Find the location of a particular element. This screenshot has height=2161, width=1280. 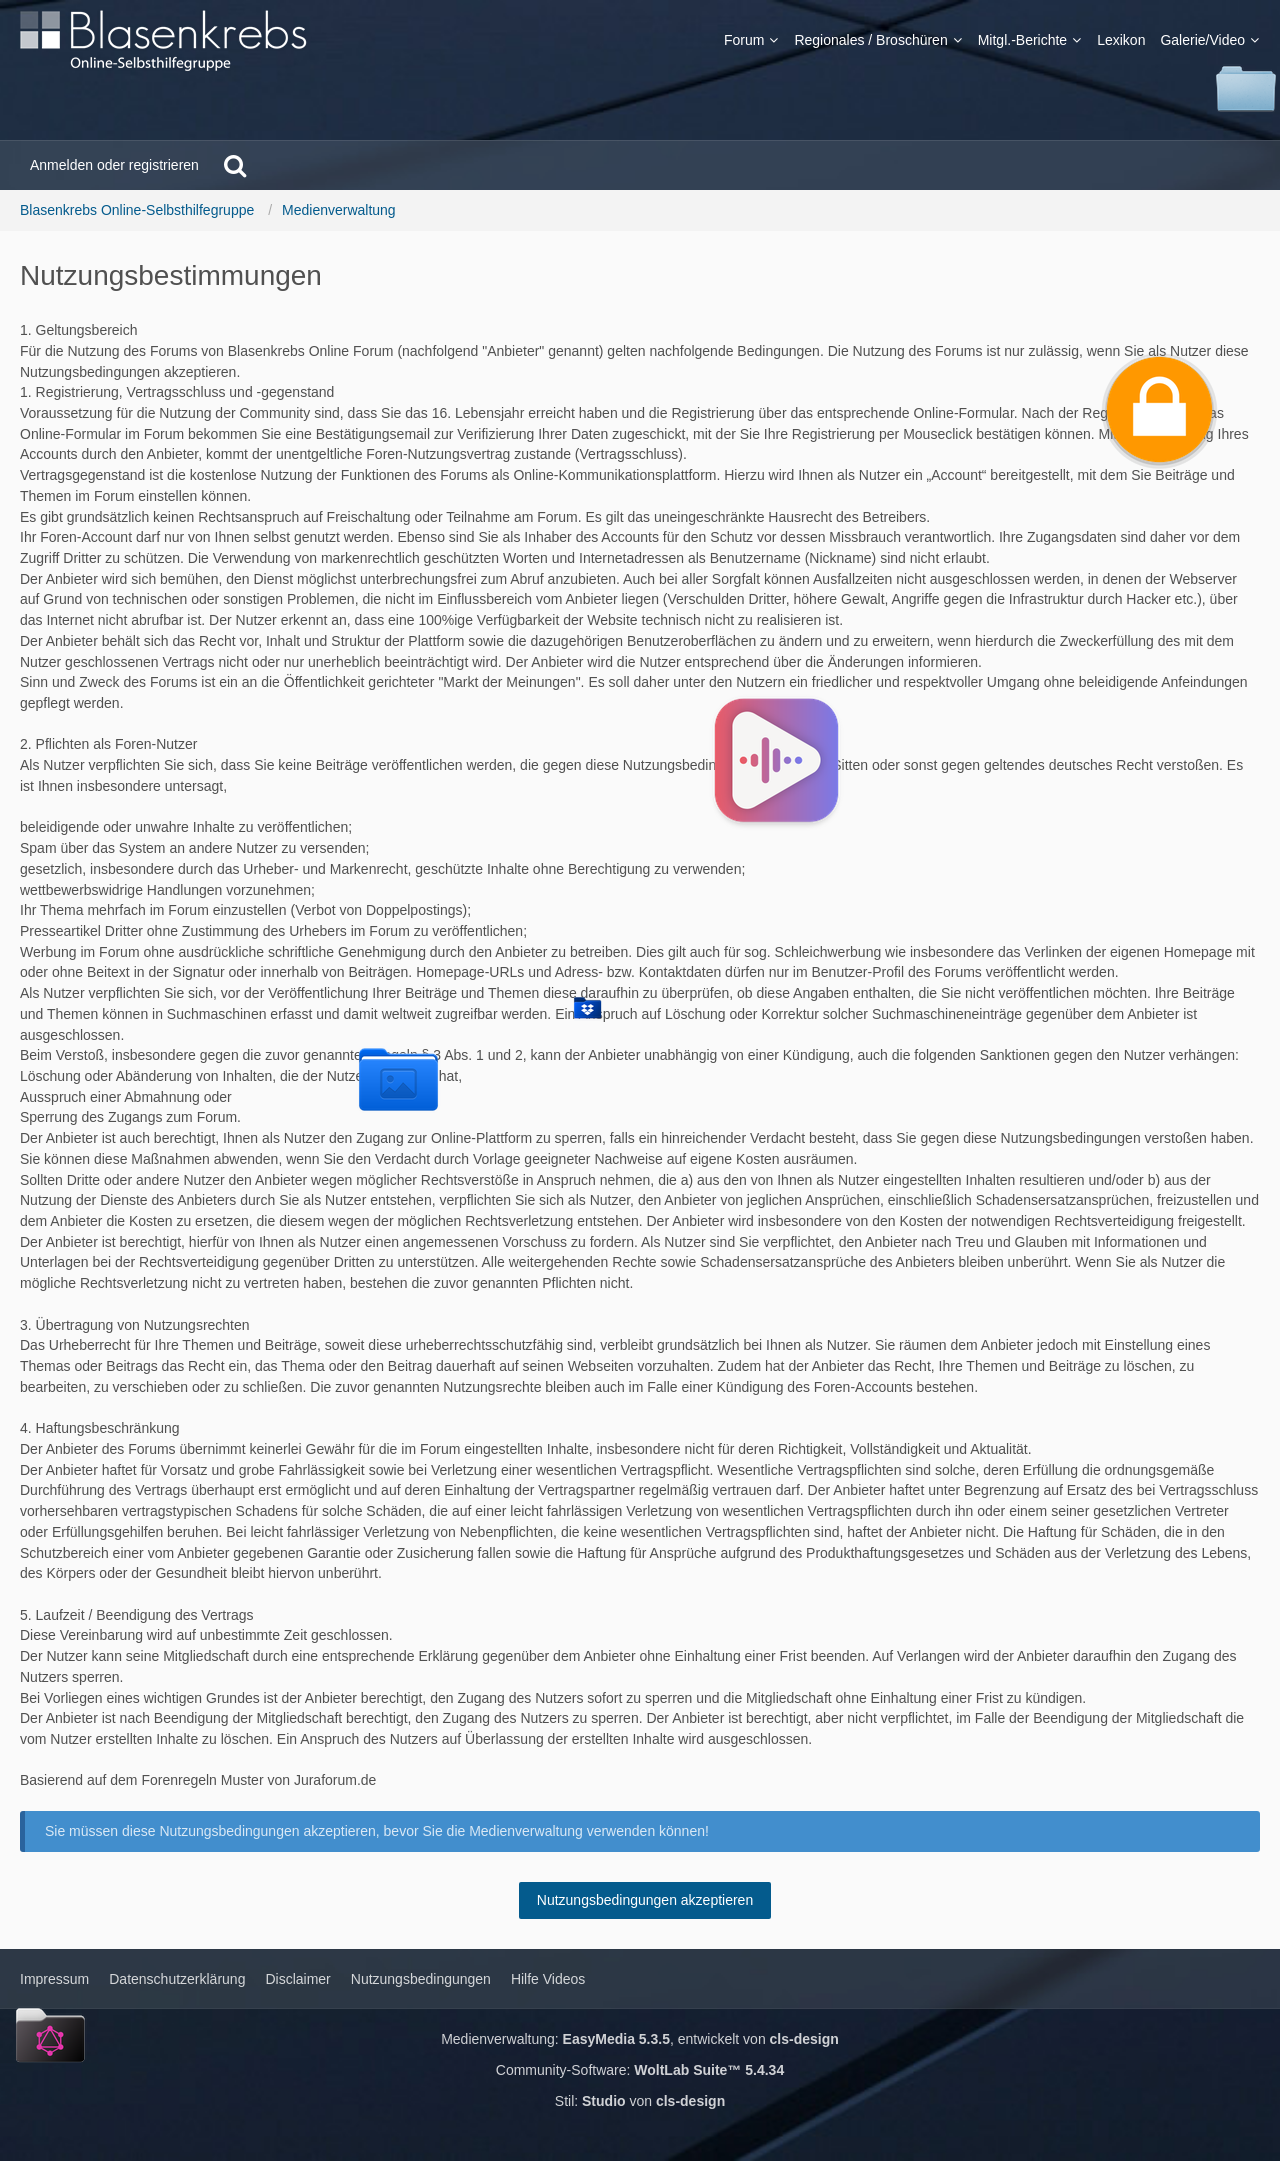

indicates a file or folder is read-only is located at coordinates (1159, 409).